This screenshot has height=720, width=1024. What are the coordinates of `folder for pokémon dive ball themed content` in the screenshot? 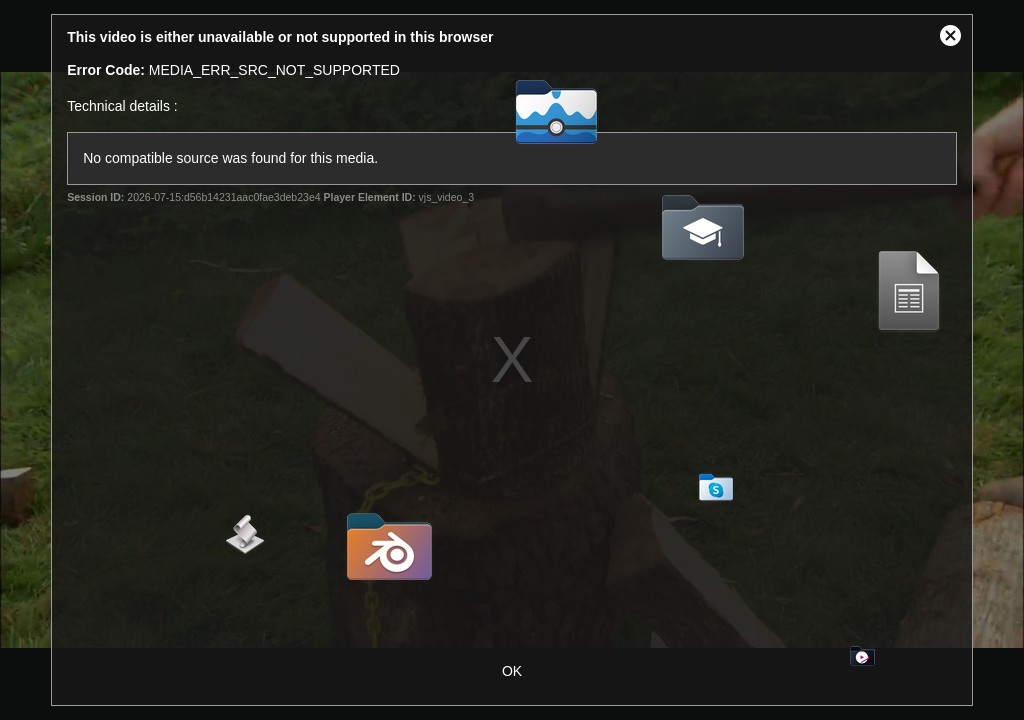 It's located at (556, 114).